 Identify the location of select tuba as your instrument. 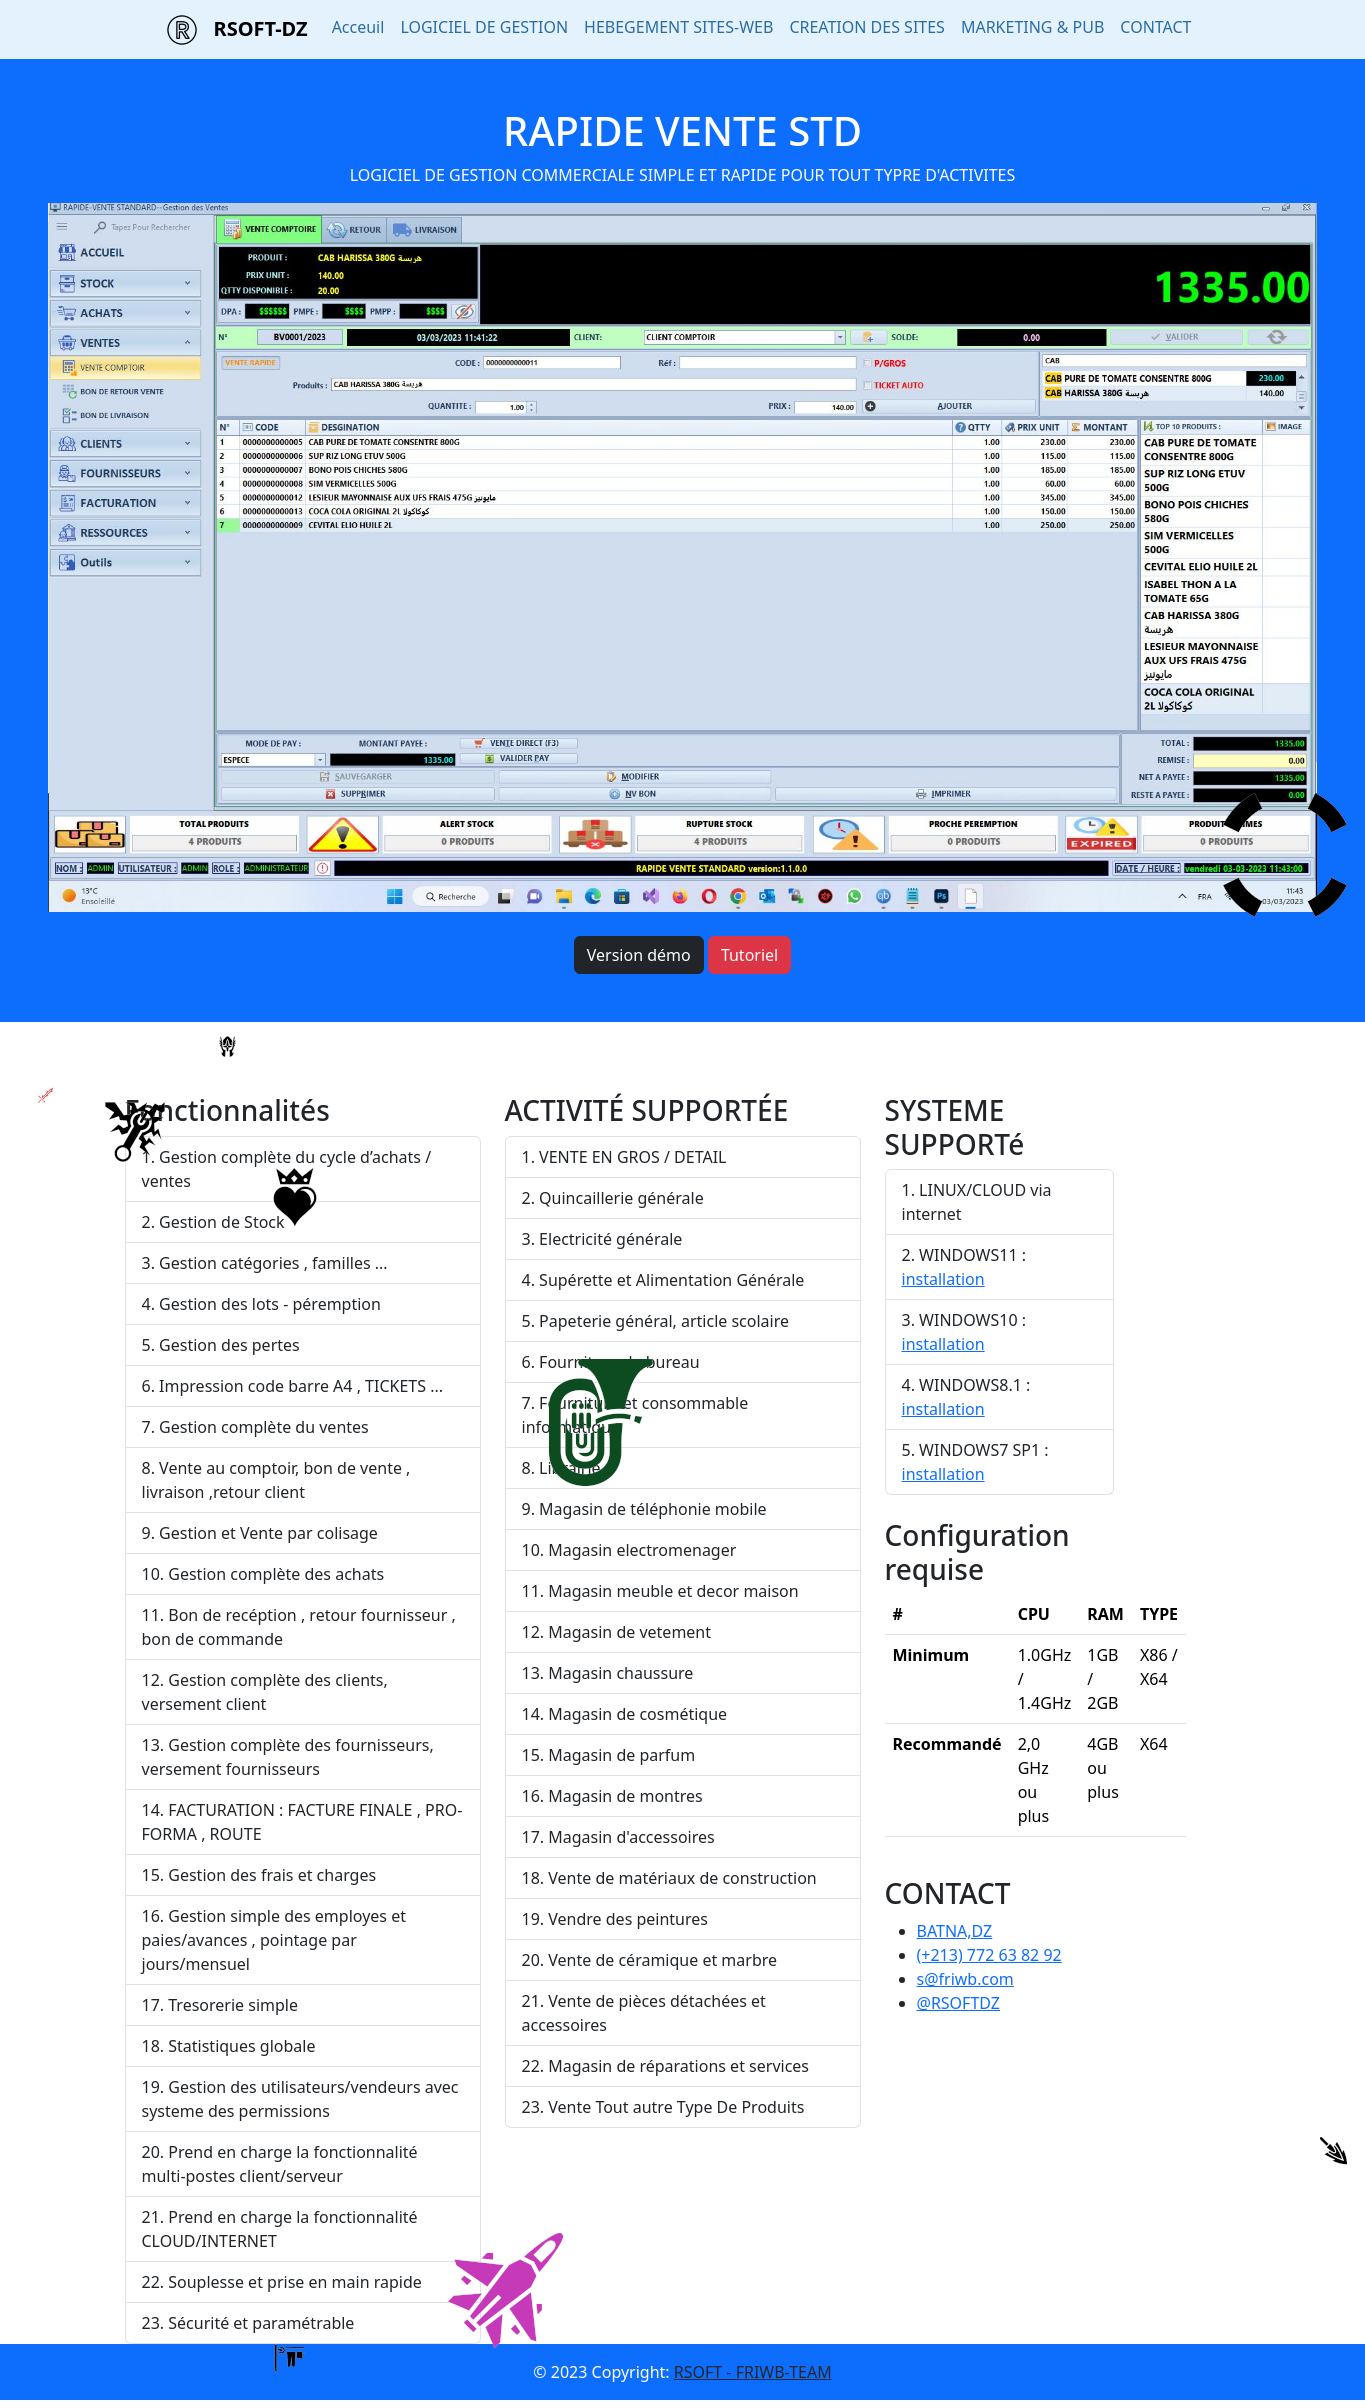
(595, 1421).